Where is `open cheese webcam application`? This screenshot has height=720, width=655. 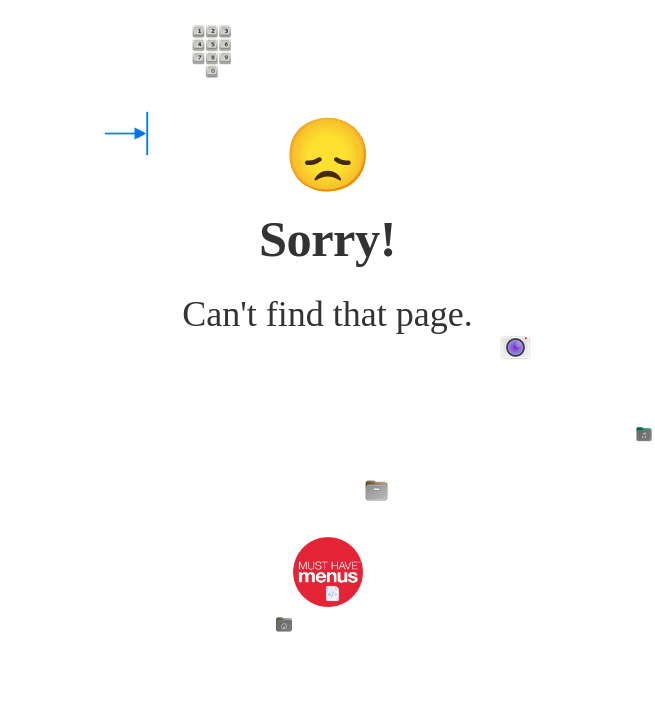 open cheese webcam application is located at coordinates (515, 347).